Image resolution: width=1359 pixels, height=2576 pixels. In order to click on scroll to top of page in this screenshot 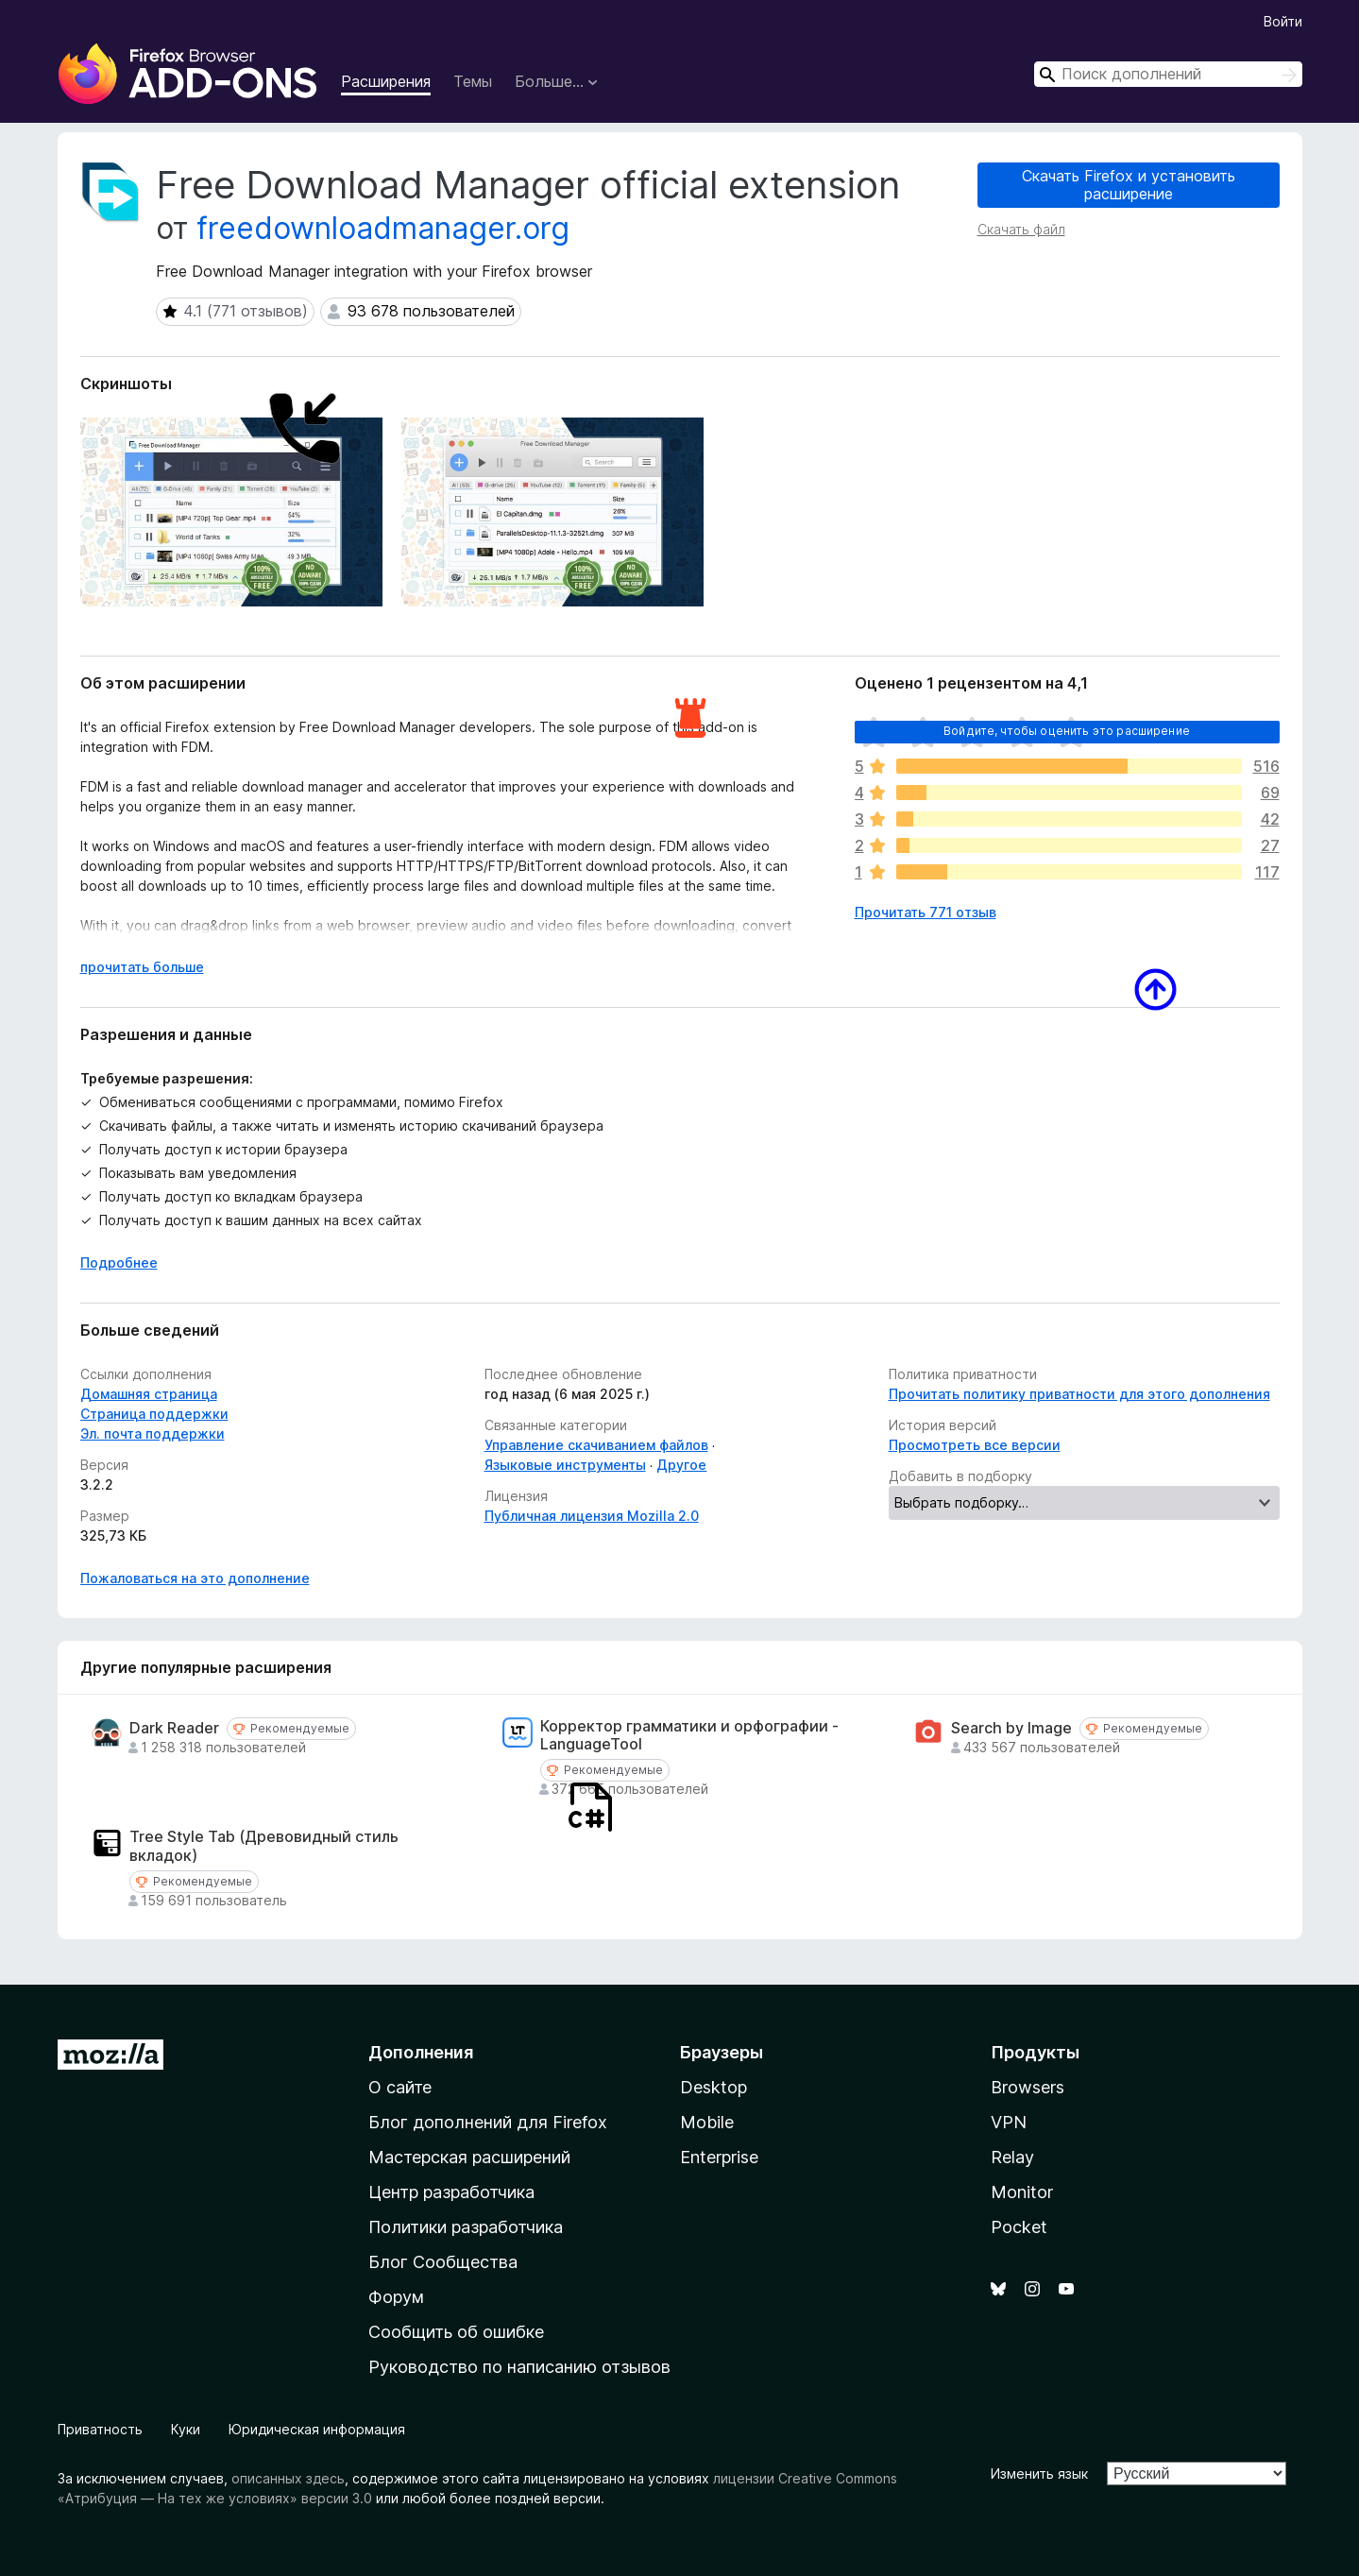, I will do `click(1155, 989)`.